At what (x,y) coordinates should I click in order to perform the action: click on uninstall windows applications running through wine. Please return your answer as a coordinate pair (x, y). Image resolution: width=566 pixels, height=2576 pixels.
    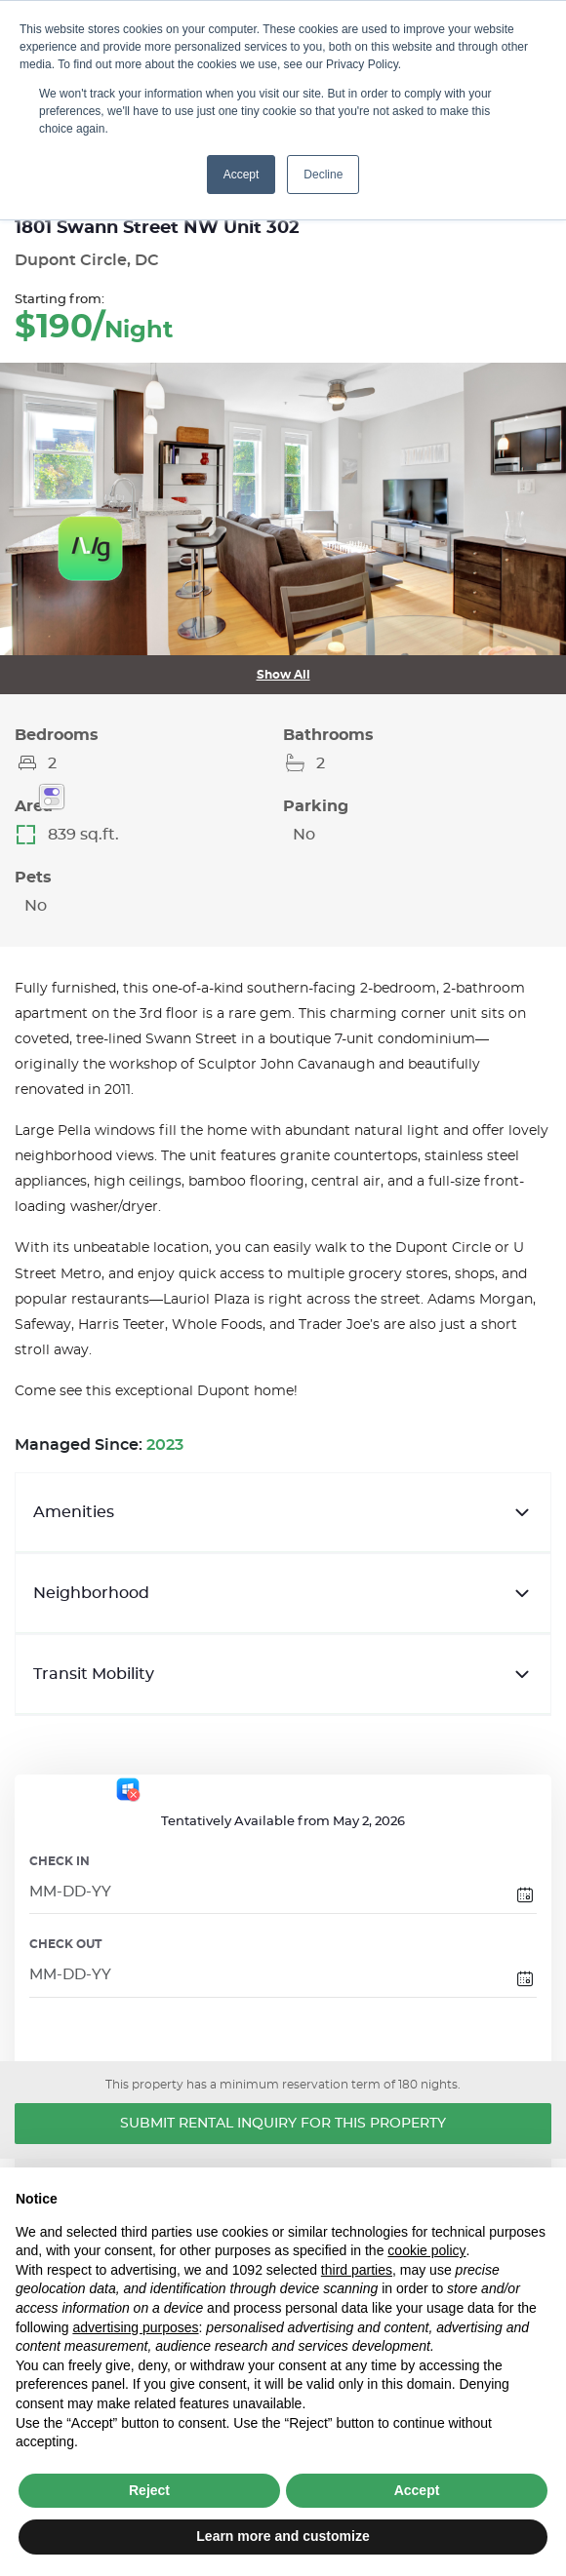
    Looking at the image, I should click on (128, 1789).